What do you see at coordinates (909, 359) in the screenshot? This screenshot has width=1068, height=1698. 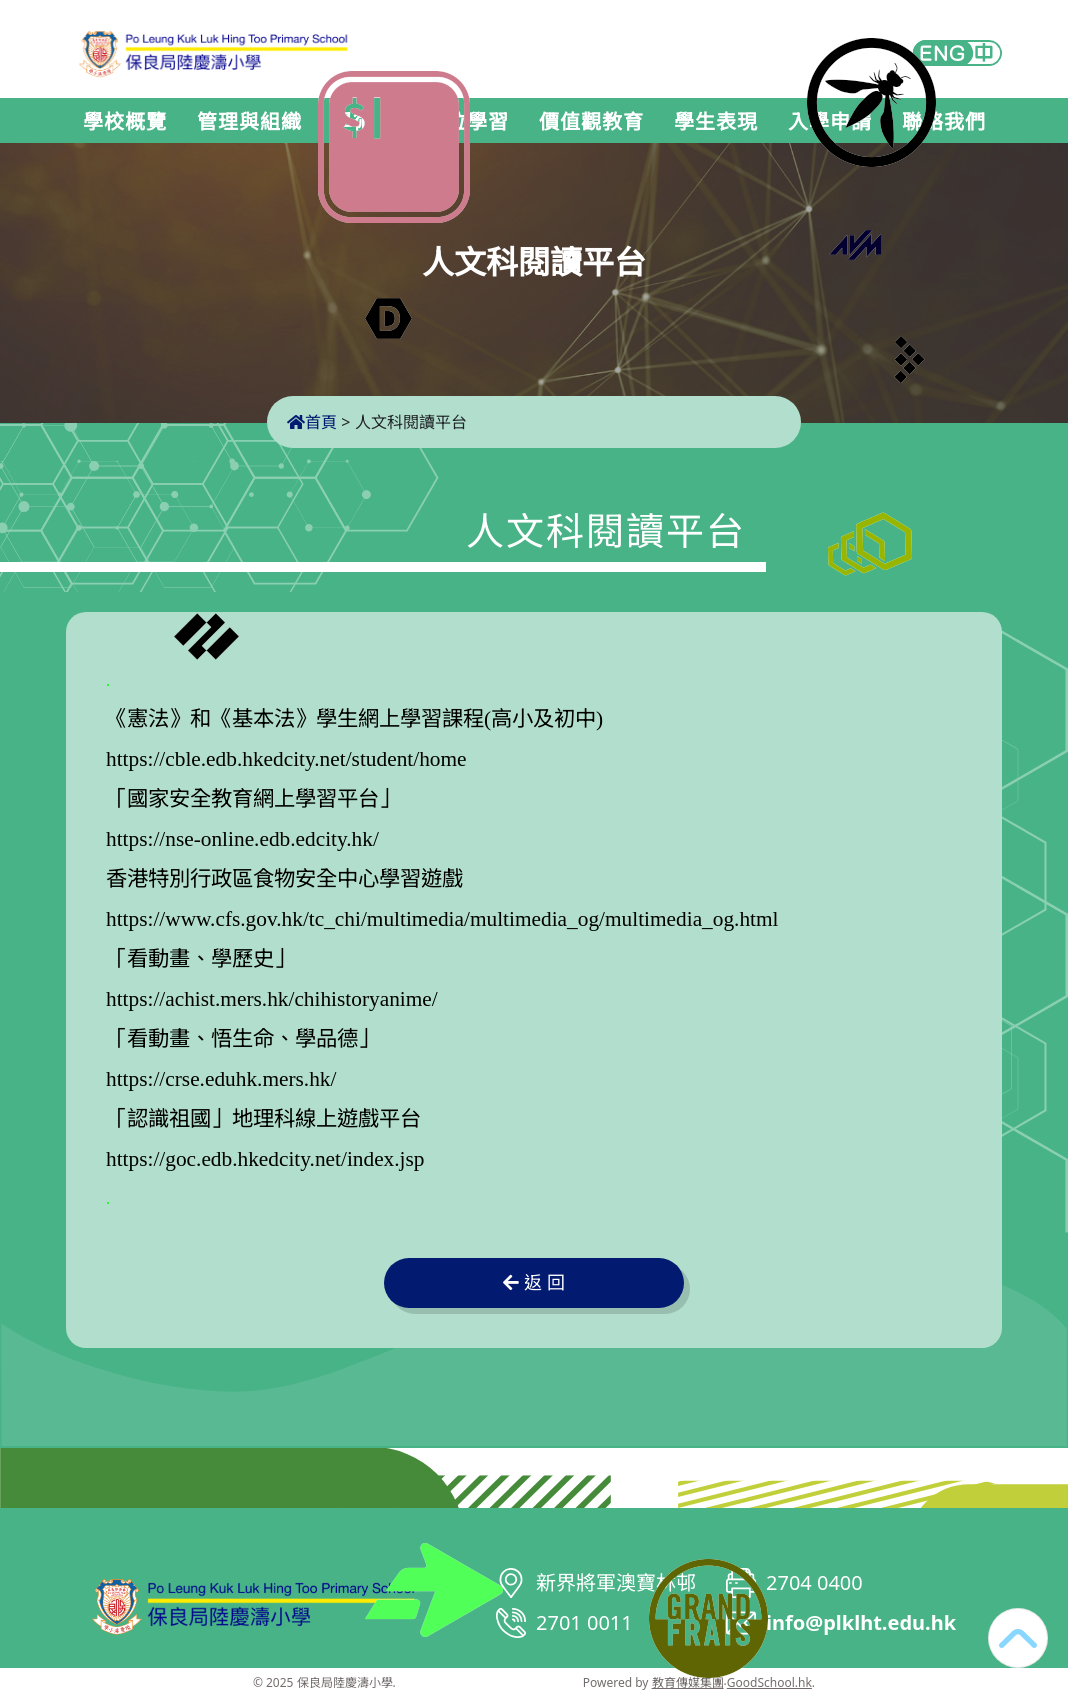 I see `open TestRail test management platform` at bounding box center [909, 359].